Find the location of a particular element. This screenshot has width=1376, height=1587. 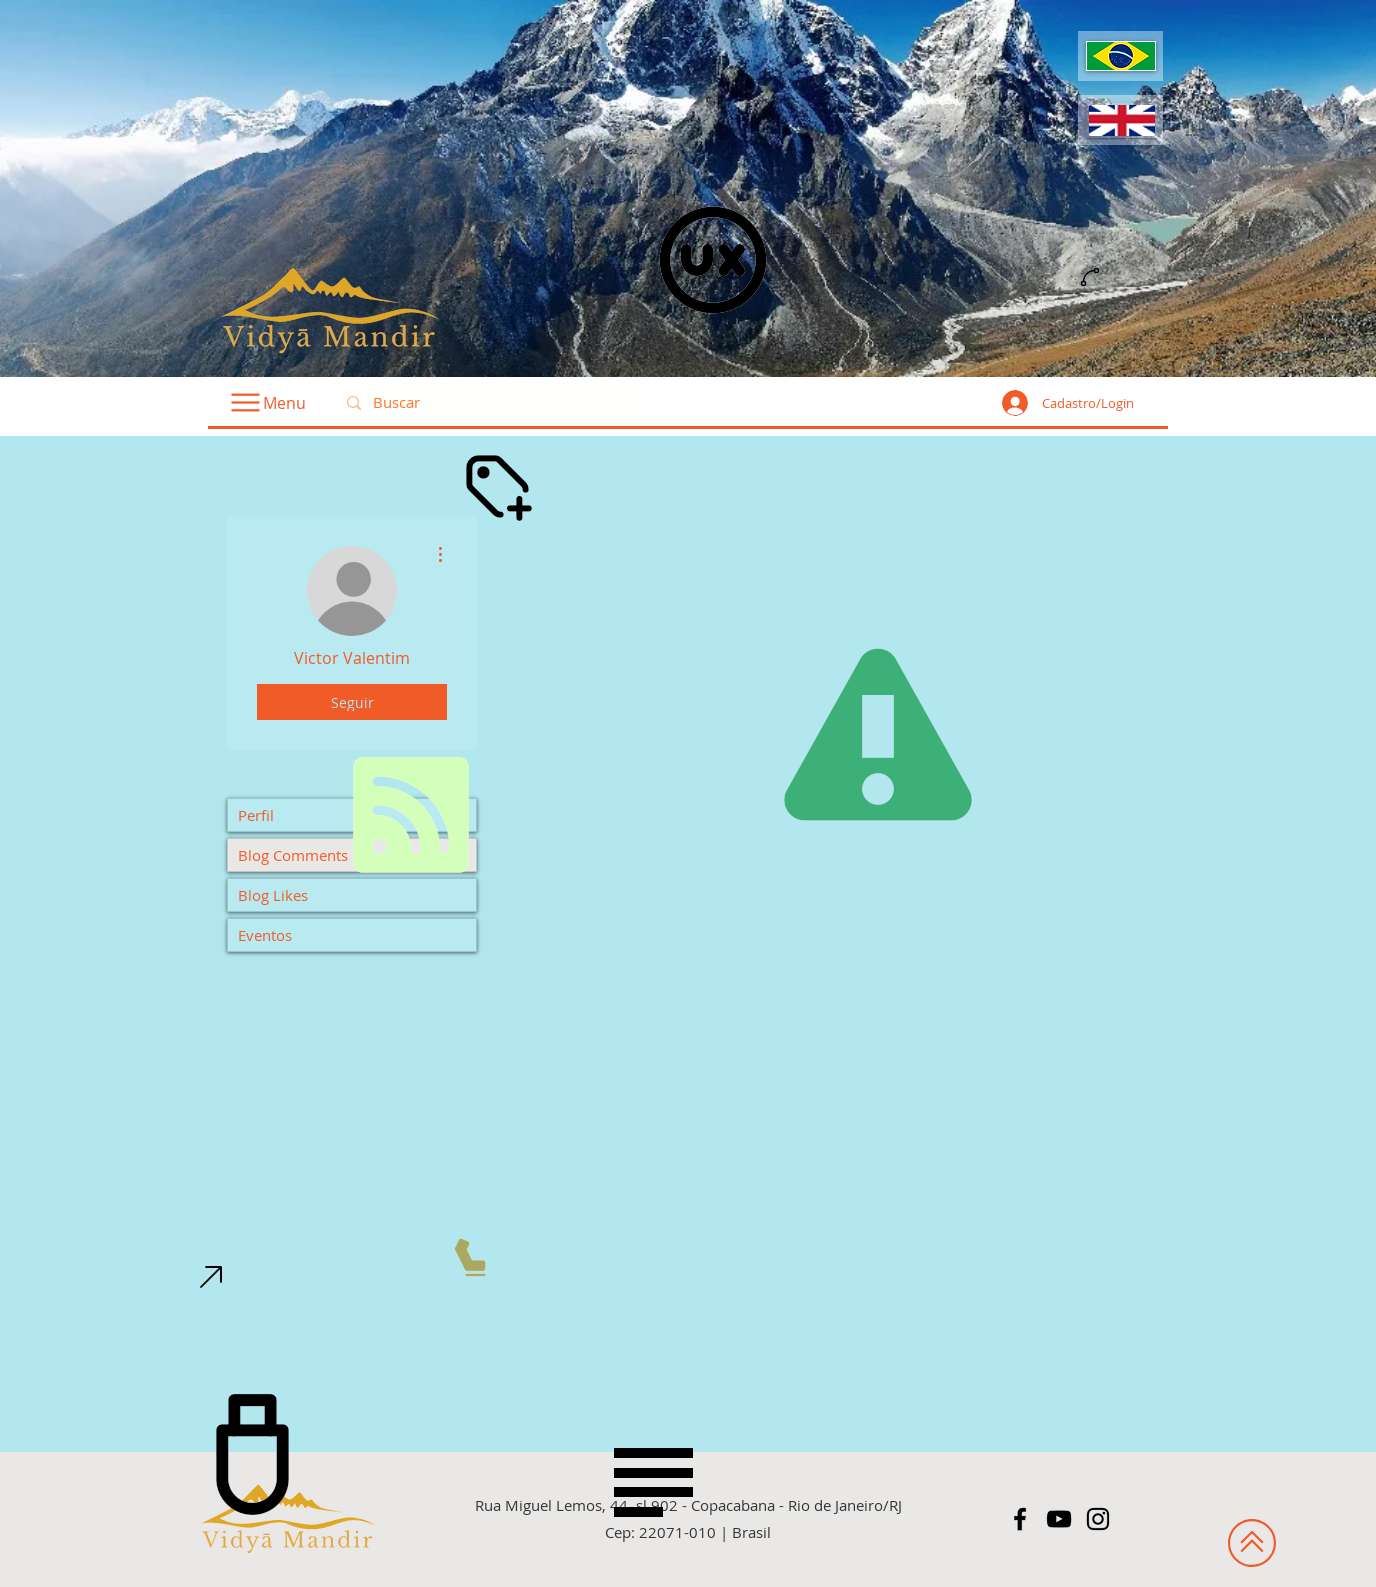

view document or text content is located at coordinates (653, 1482).